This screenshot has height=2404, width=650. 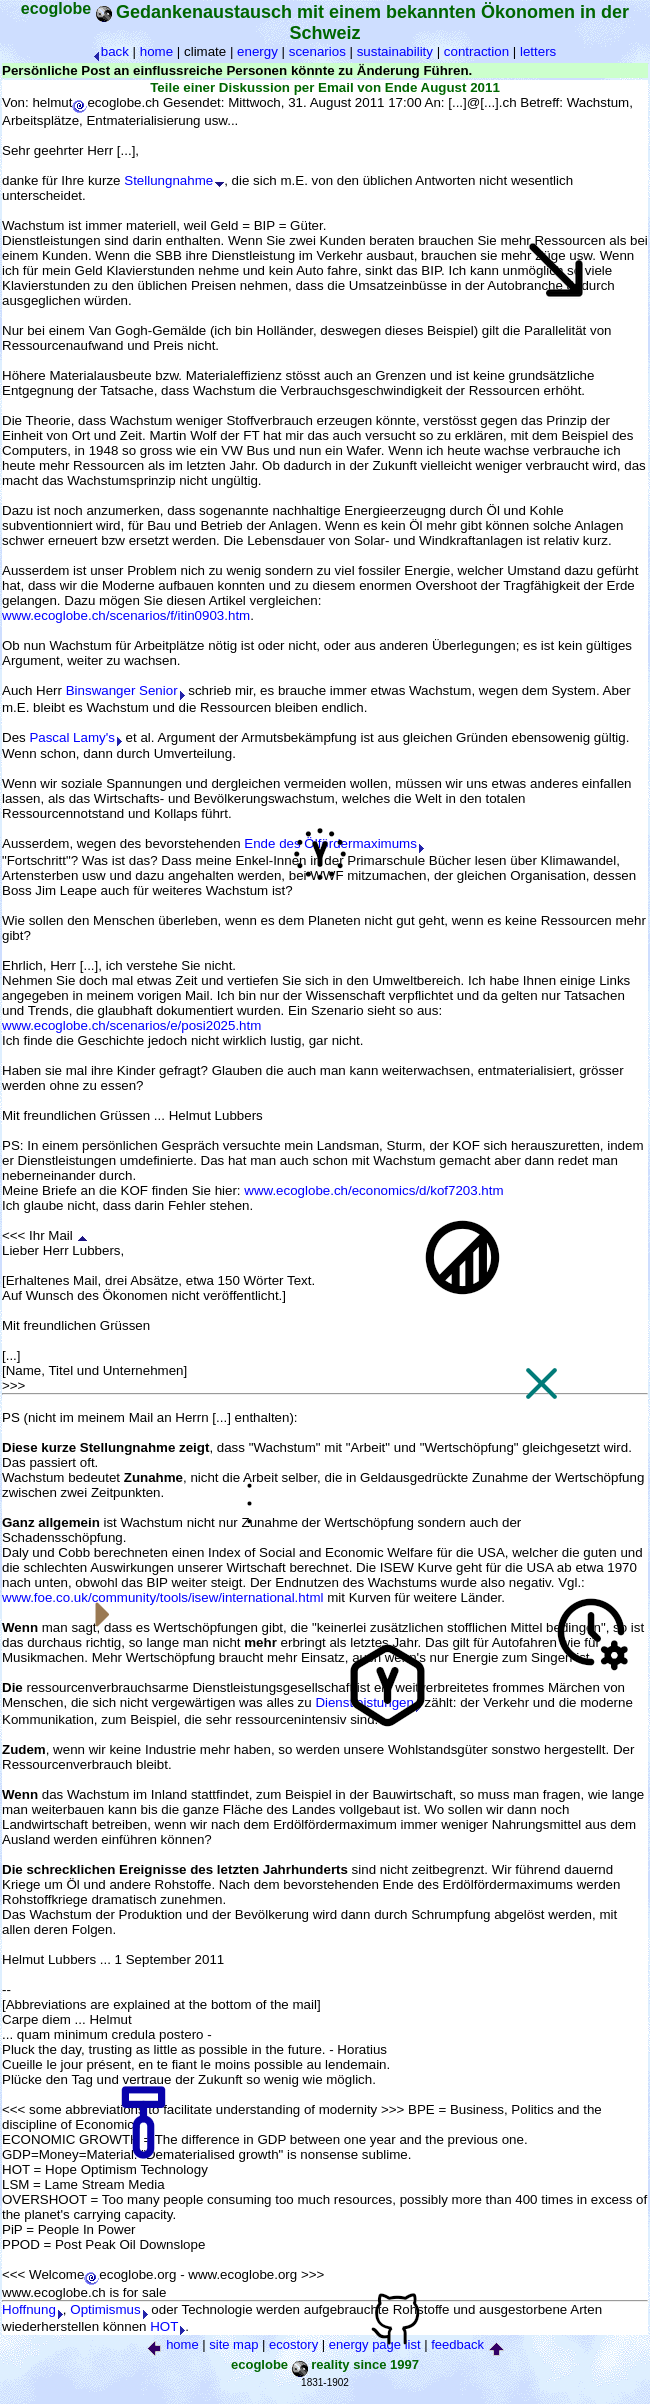 What do you see at coordinates (143, 2122) in the screenshot?
I see `grooming or personal care tools` at bounding box center [143, 2122].